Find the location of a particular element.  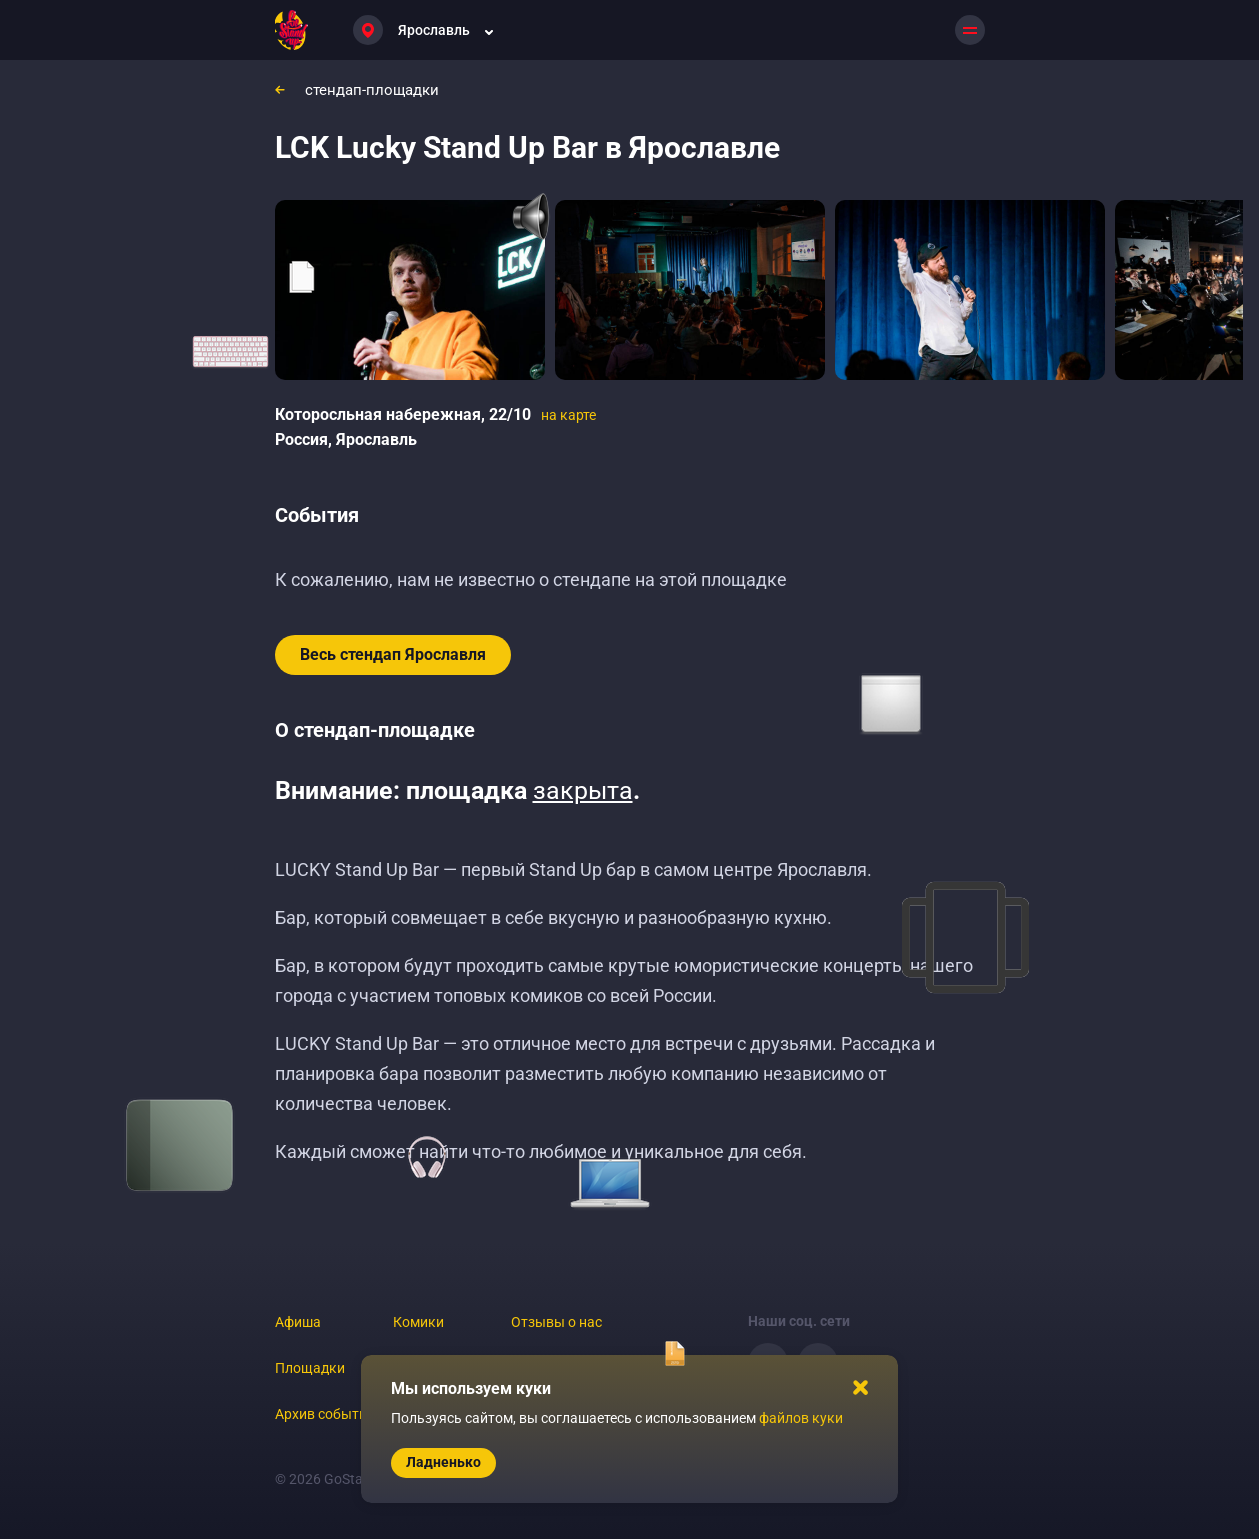

bluetooth headphones connected is located at coordinates (427, 1157).